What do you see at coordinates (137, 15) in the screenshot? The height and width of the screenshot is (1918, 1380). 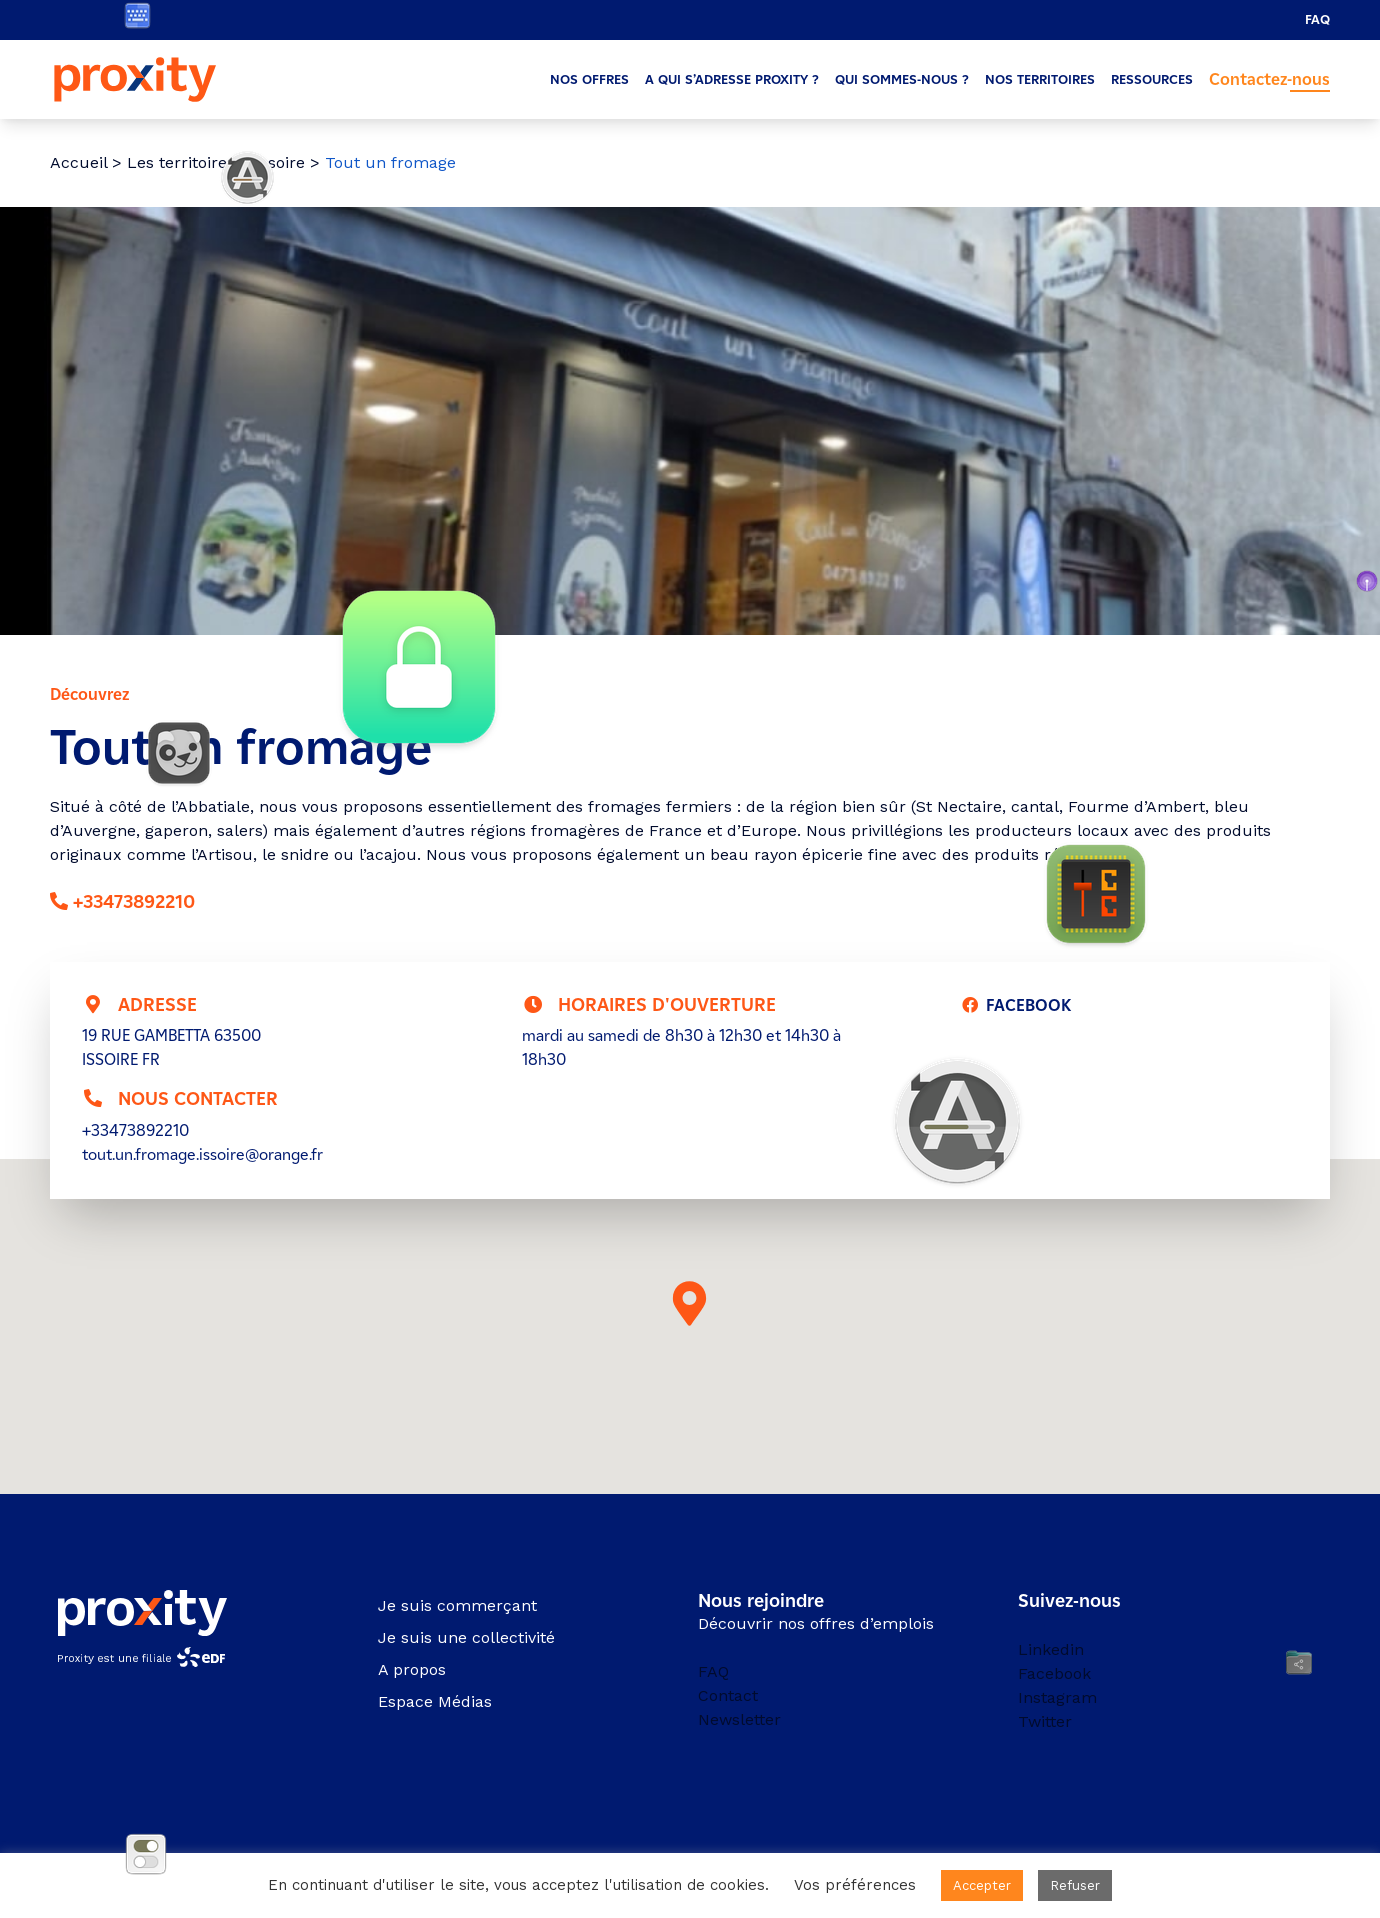 I see `access keyboard and input method settings` at bounding box center [137, 15].